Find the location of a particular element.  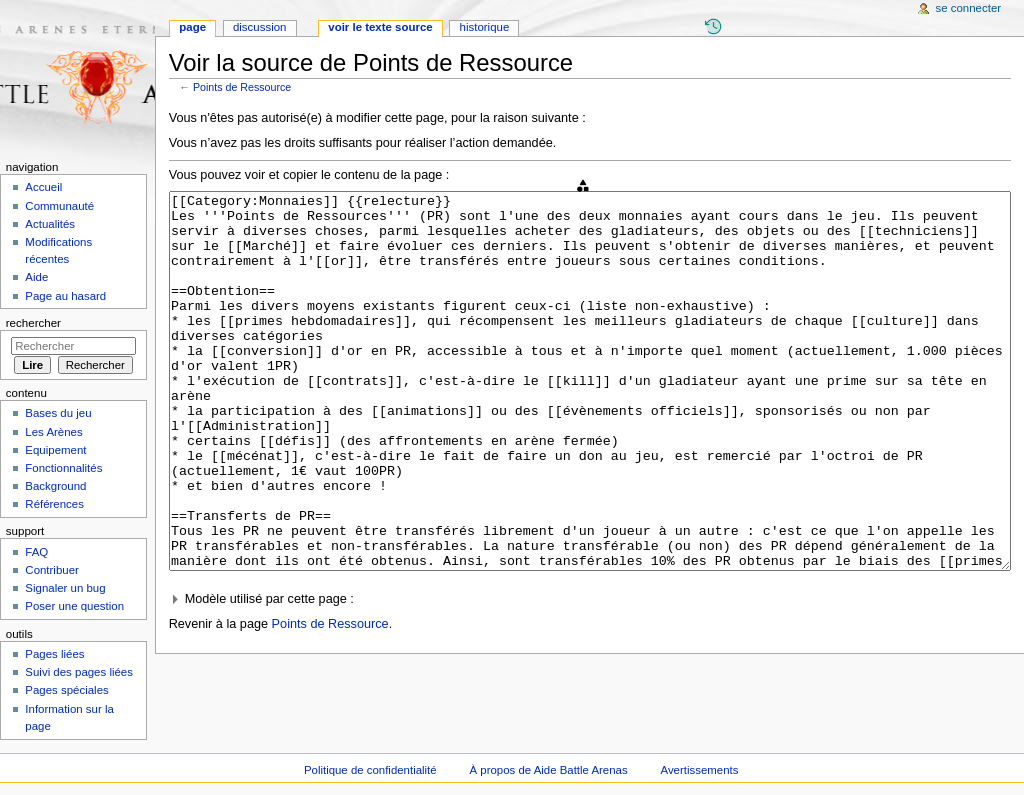

access shape tools or drawing options is located at coordinates (583, 186).